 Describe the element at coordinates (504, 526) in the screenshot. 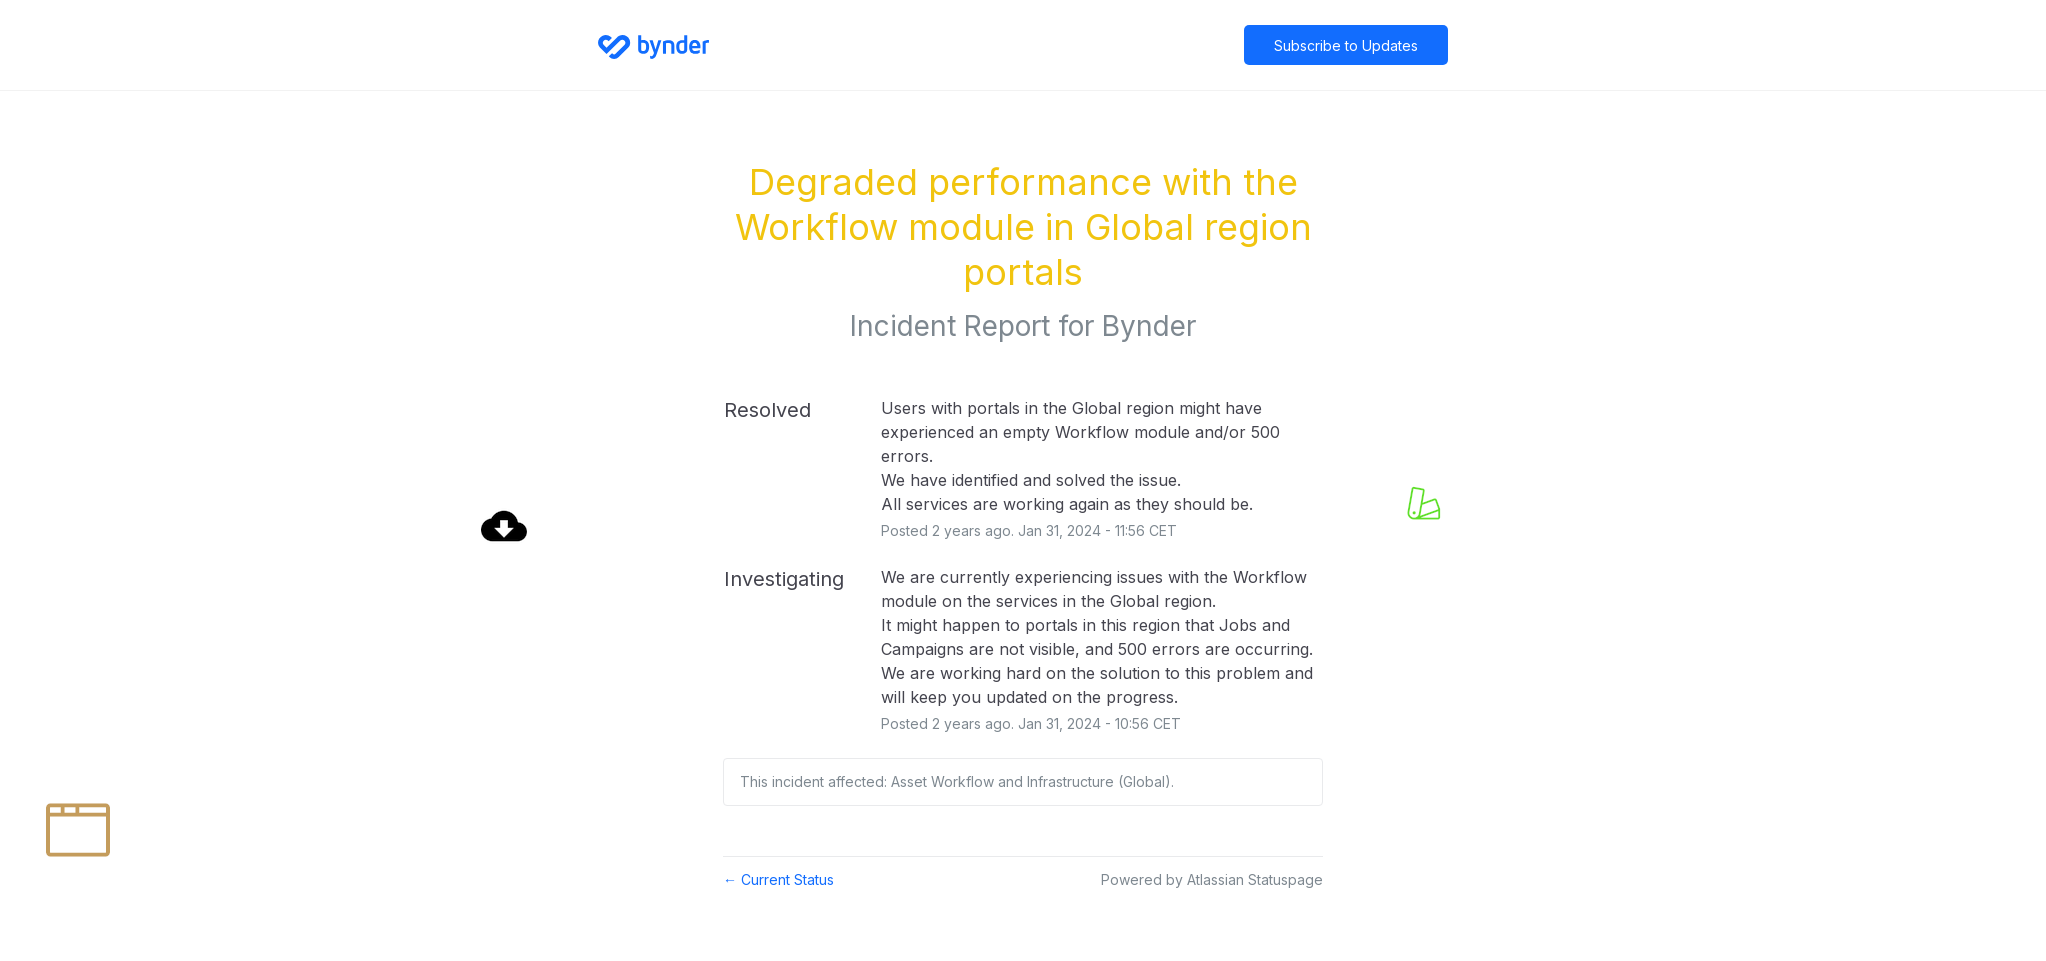

I see `download file from cloud storage` at that location.